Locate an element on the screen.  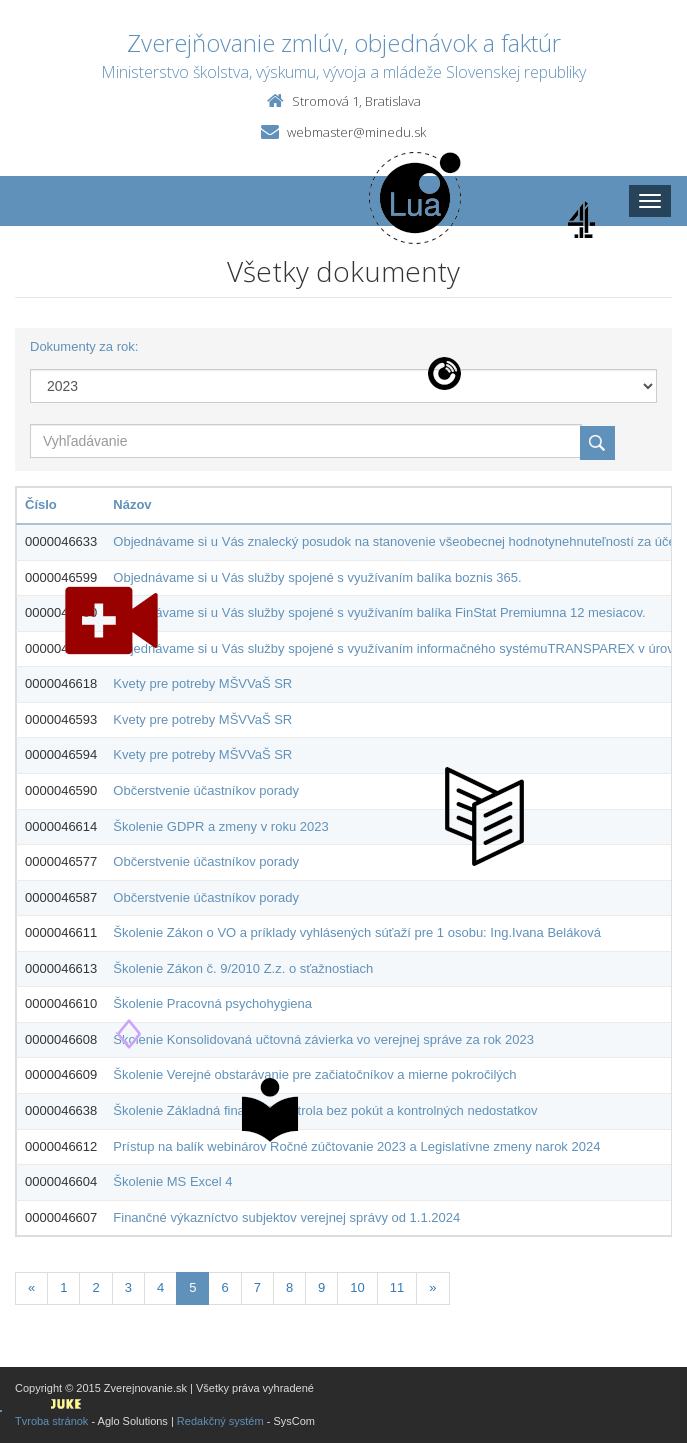
juke music streaming service logo is located at coordinates (66, 1404).